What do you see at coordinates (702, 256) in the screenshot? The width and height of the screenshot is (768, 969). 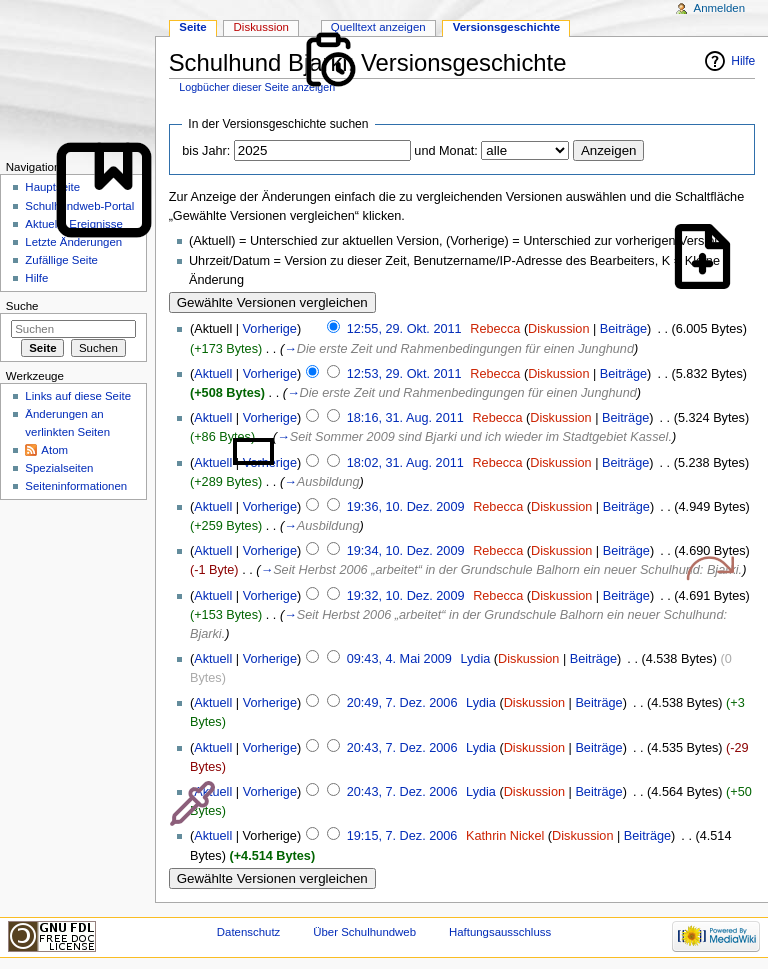 I see `create a new file` at bounding box center [702, 256].